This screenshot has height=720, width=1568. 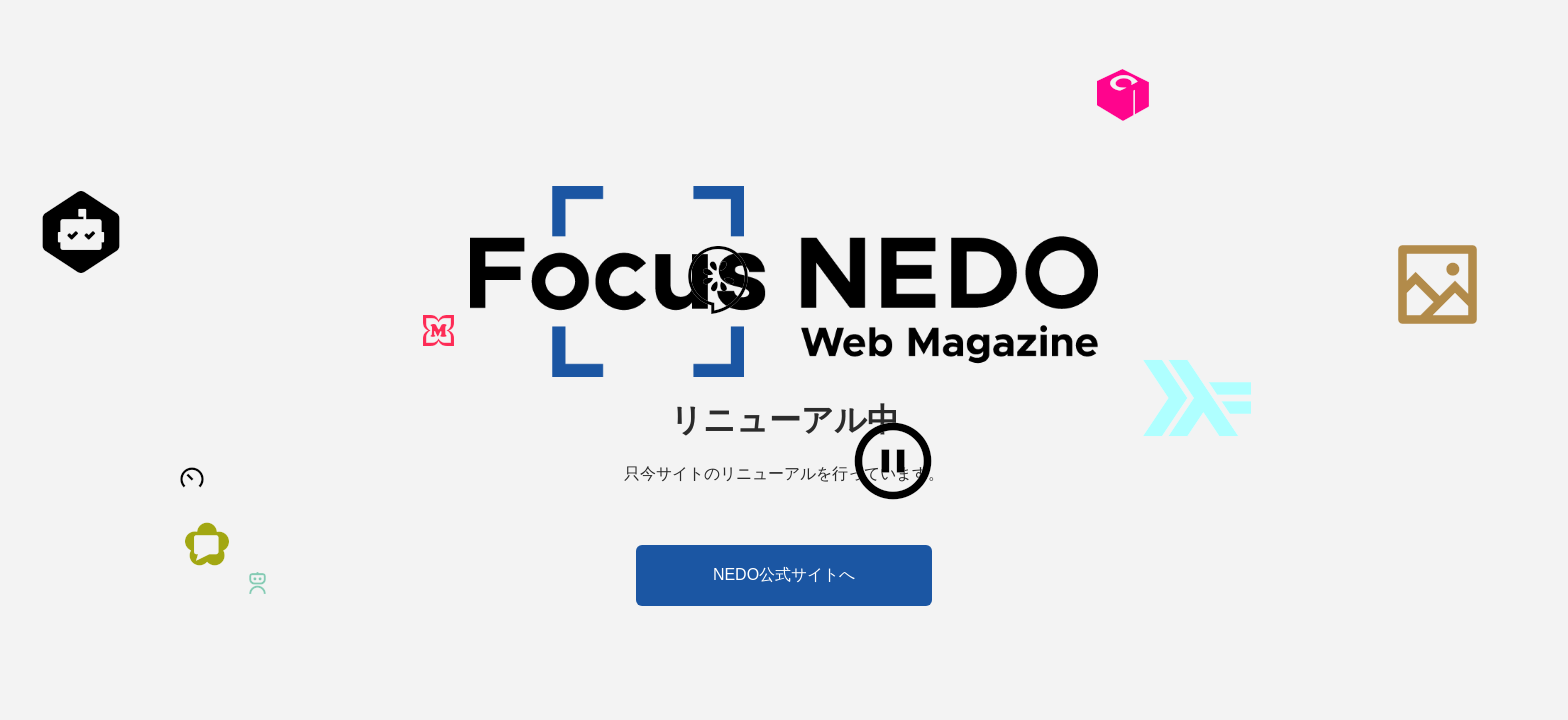 I want to click on cucumber testing framework logo, so click(x=718, y=280).